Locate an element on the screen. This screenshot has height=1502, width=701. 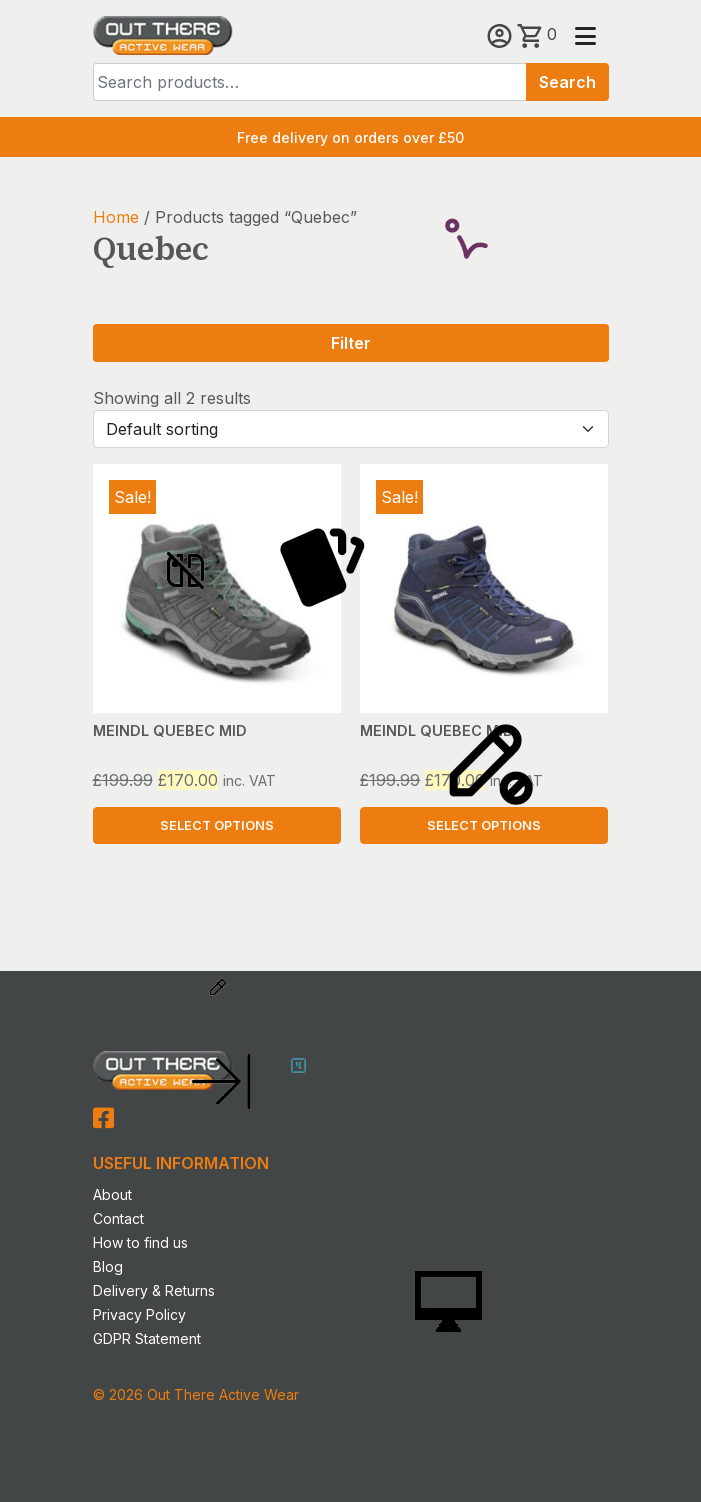
select a color from the canvas is located at coordinates (218, 987).